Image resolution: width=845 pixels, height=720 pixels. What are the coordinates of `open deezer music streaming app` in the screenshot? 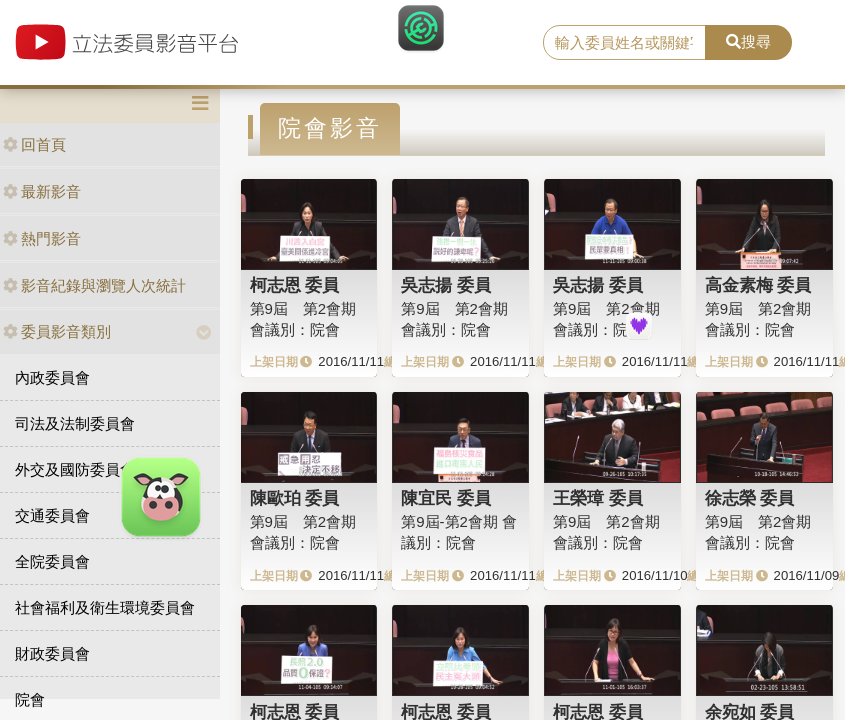 It's located at (639, 326).